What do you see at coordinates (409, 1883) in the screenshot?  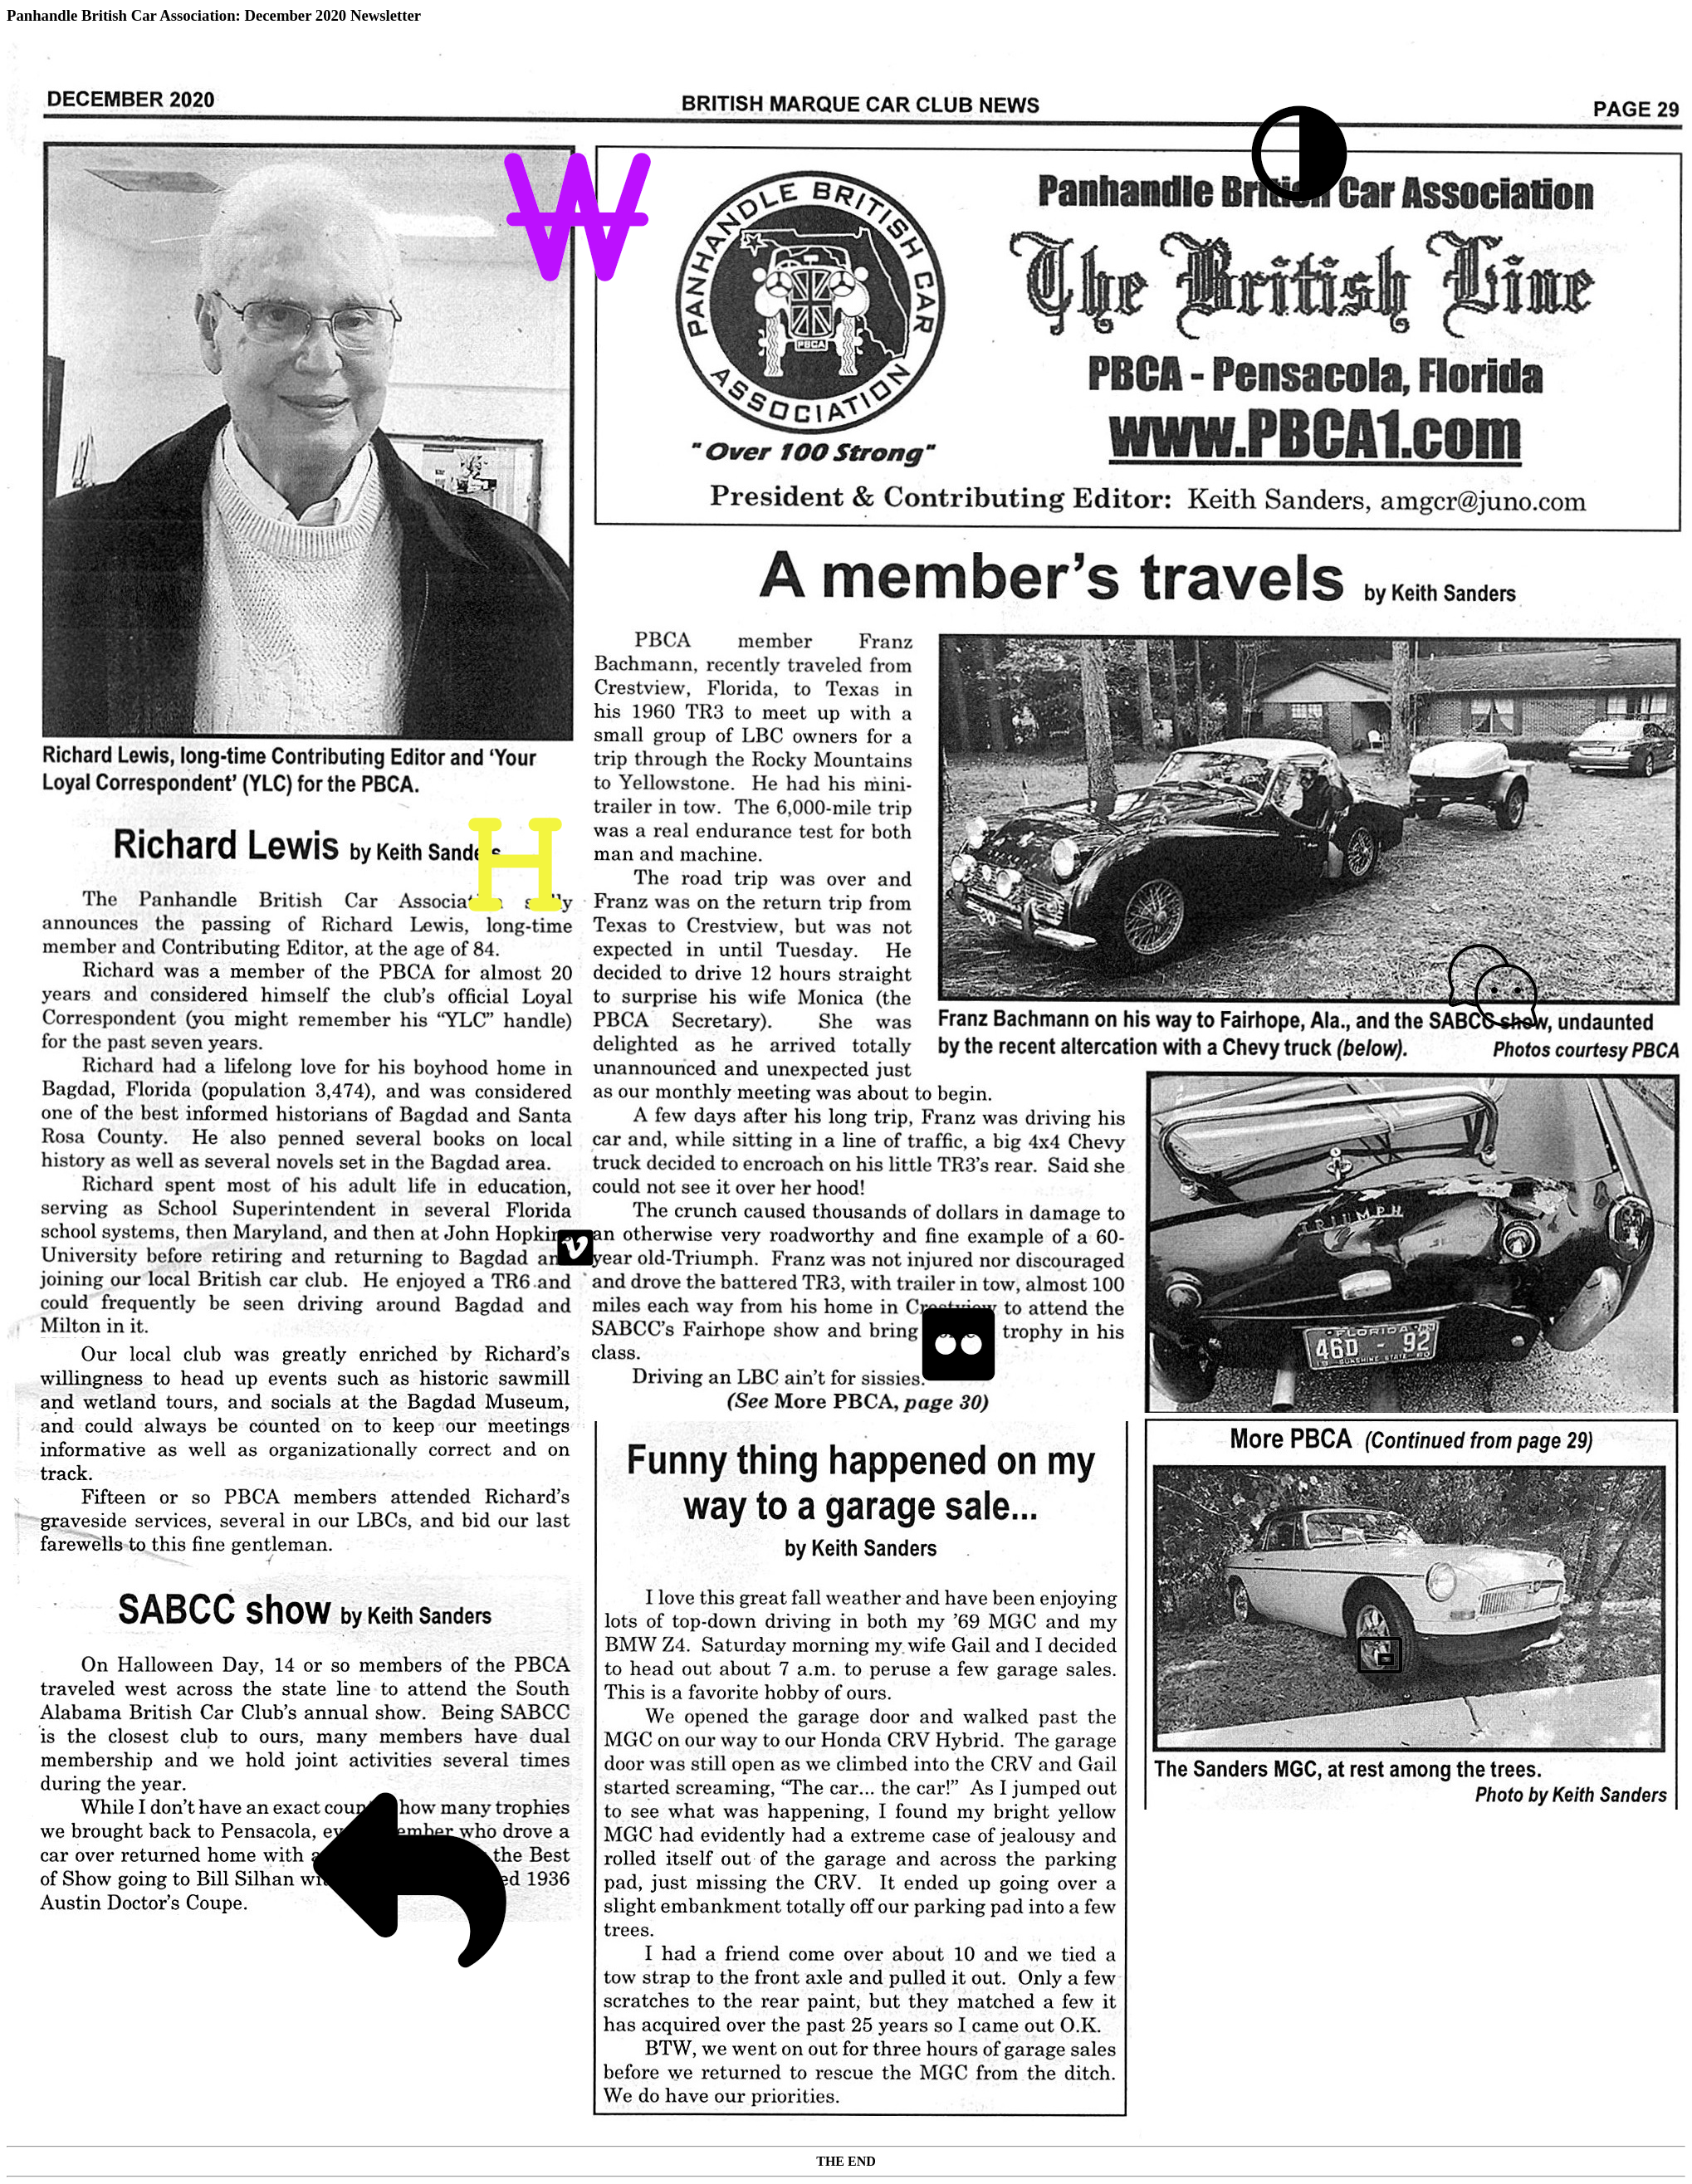 I see `reply to a message` at bounding box center [409, 1883].